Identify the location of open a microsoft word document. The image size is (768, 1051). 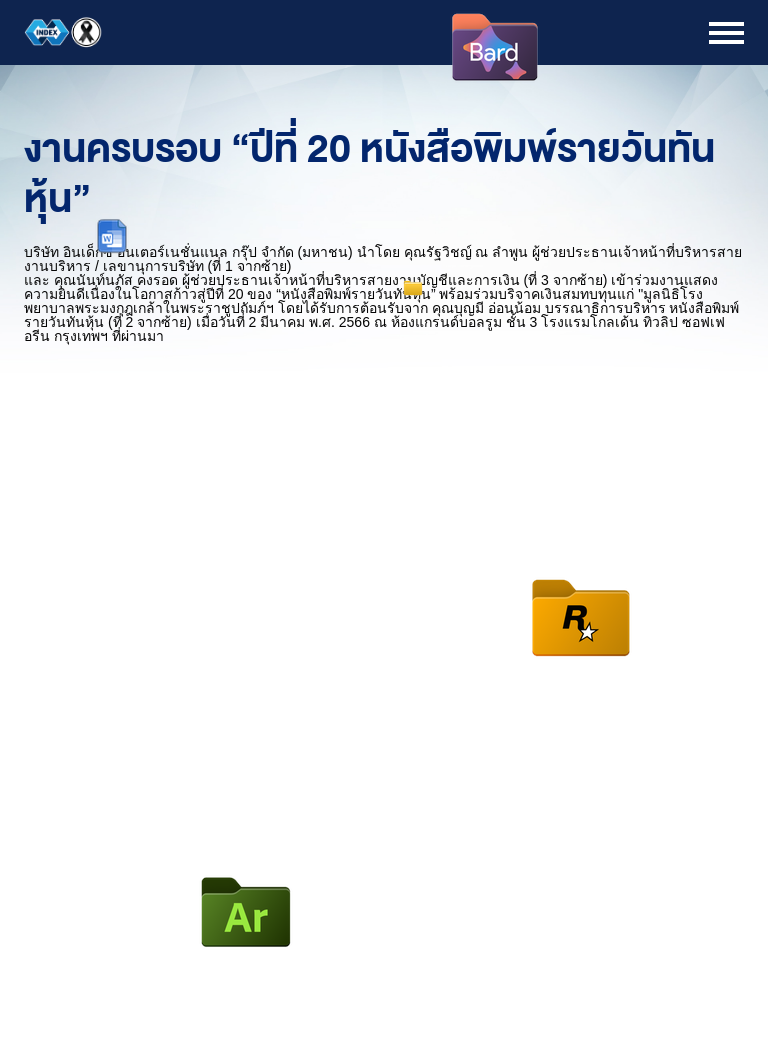
(112, 236).